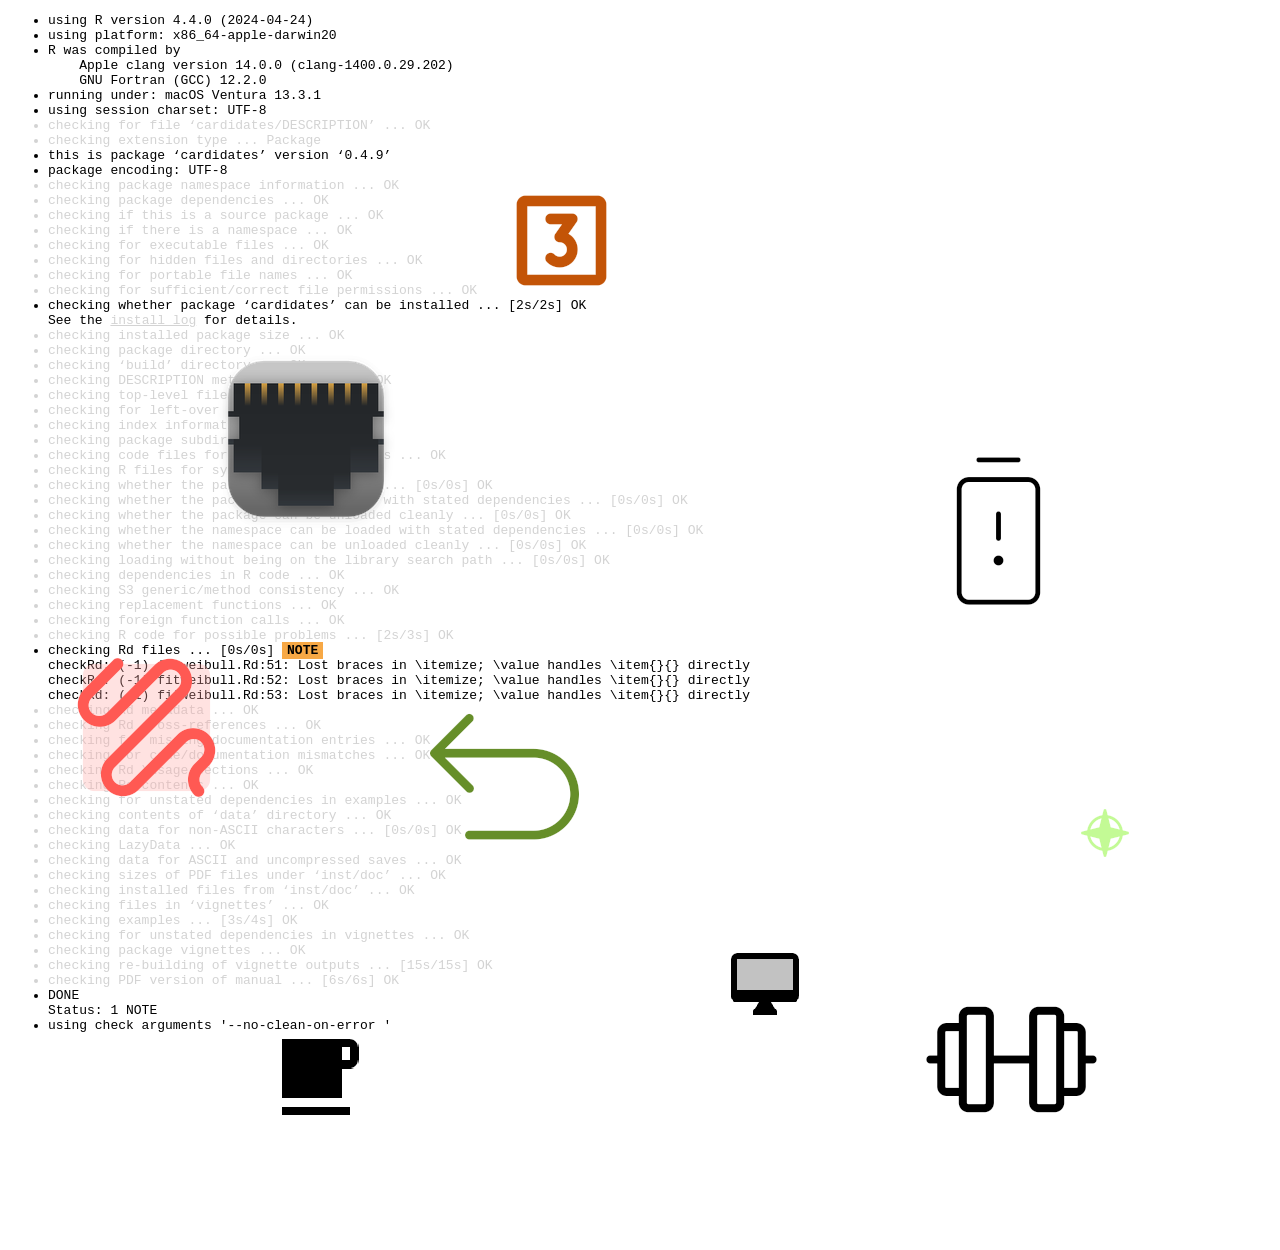 The image size is (1280, 1250). I want to click on find nearby cafes or coffee shops, so click(316, 1077).